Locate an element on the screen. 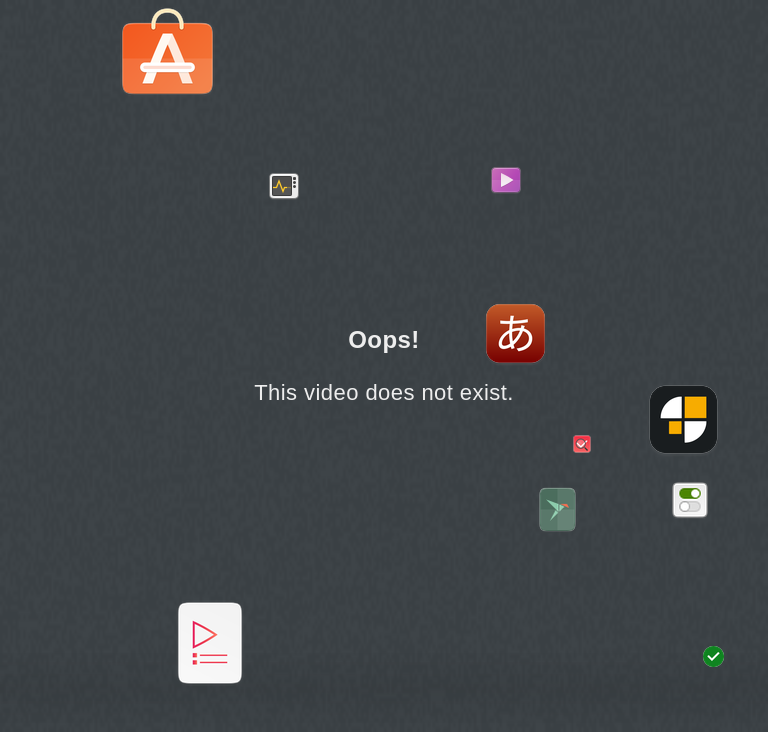 The height and width of the screenshot is (732, 768). confirm or accept an action is located at coordinates (713, 656).